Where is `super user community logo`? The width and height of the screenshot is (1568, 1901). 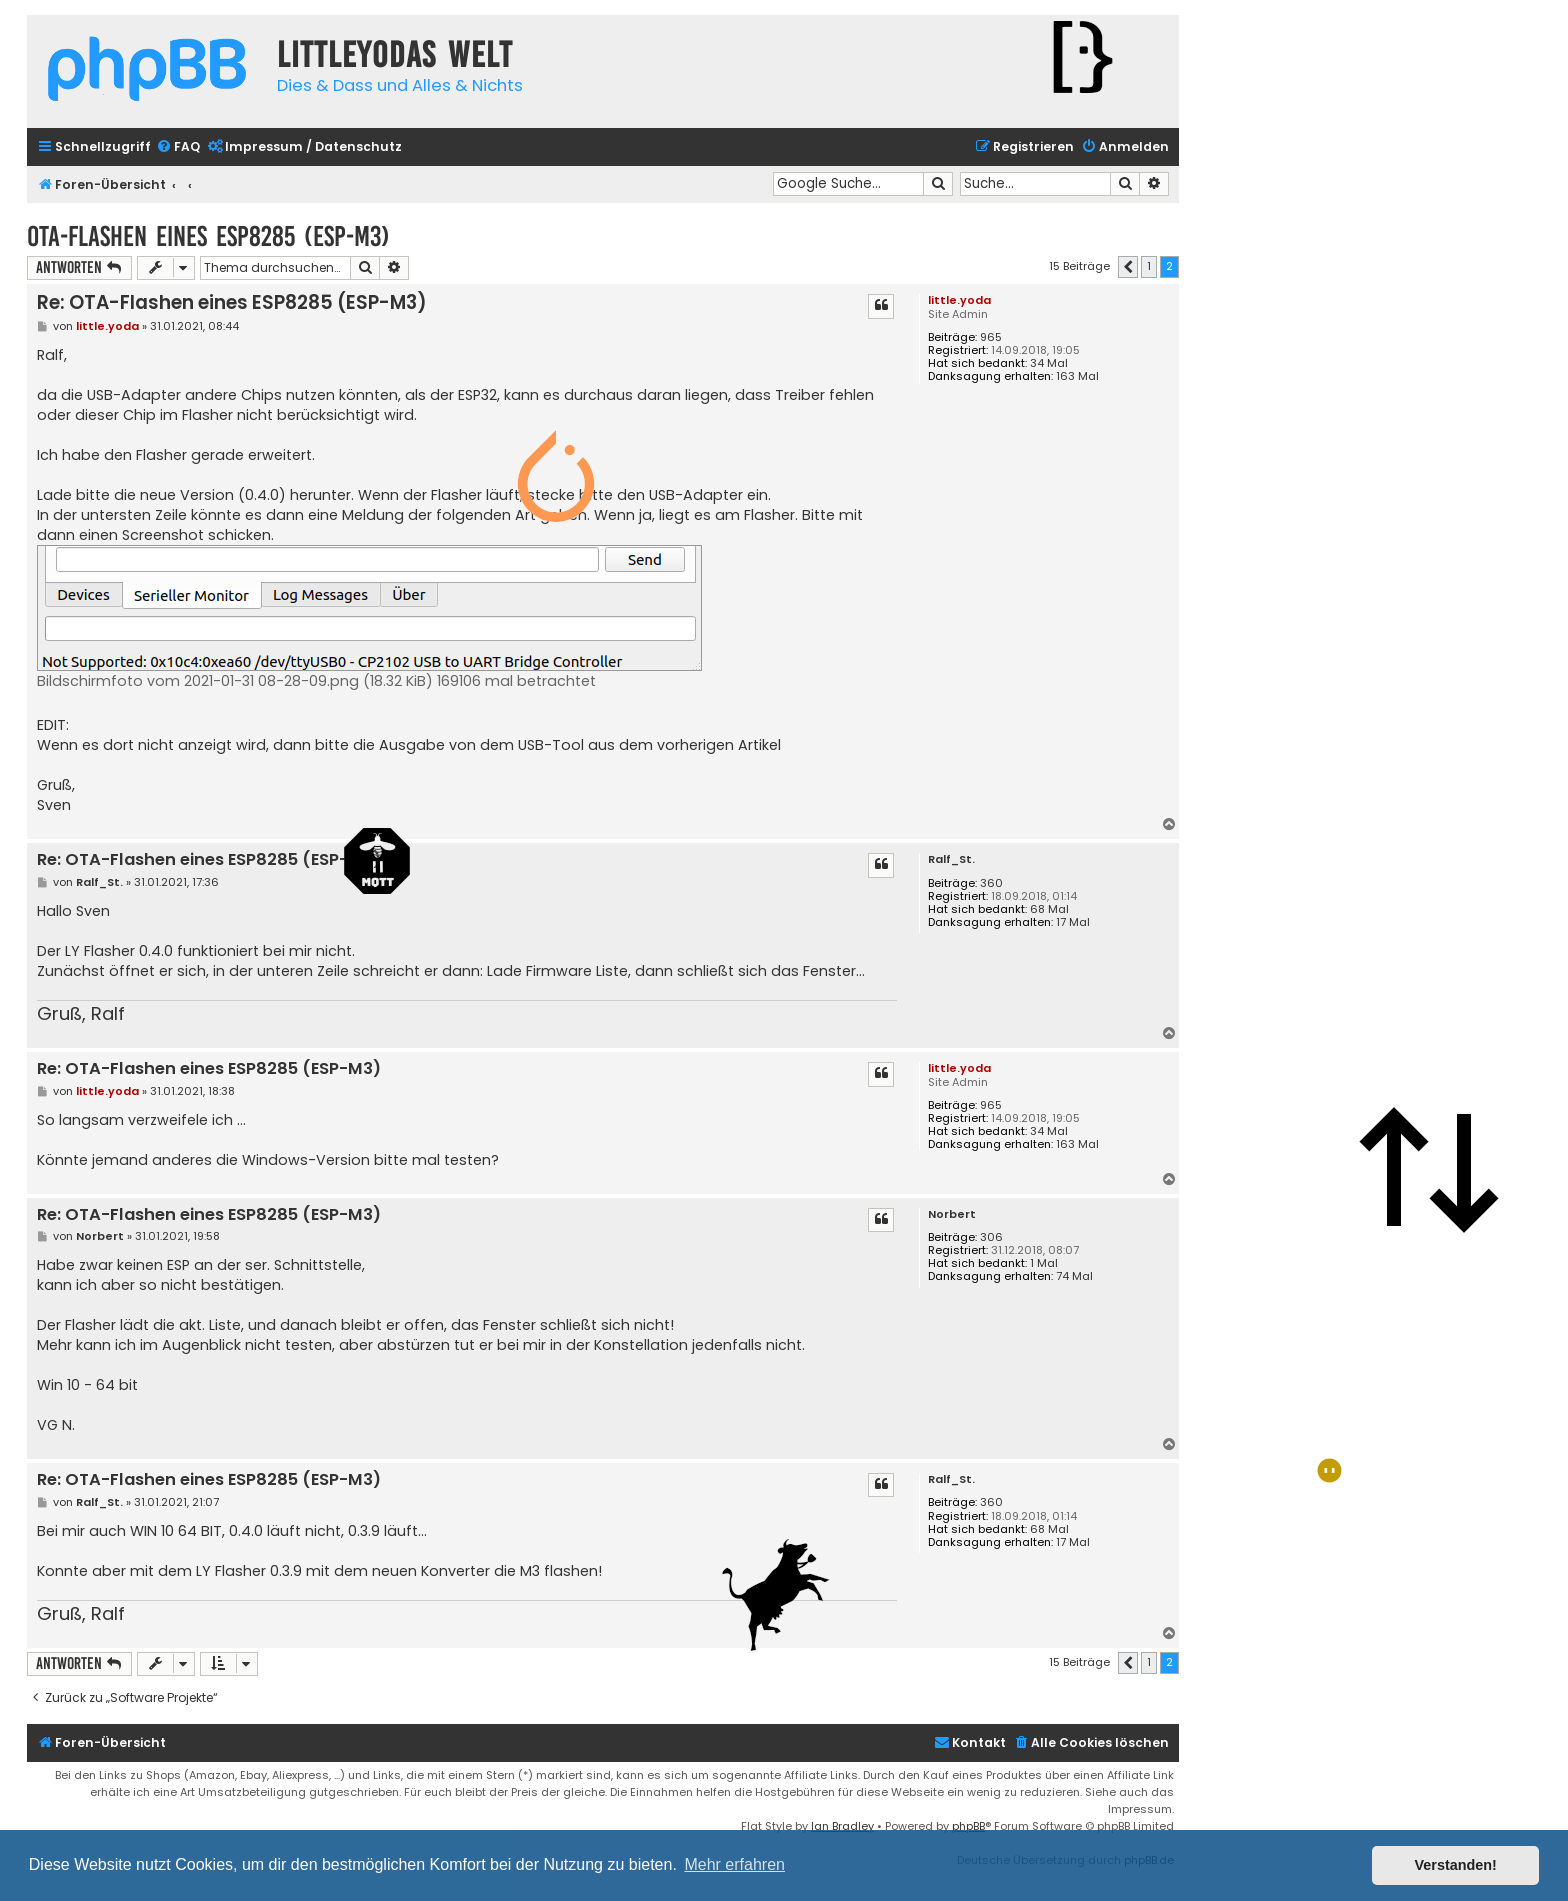
super user community logo is located at coordinates (1083, 57).